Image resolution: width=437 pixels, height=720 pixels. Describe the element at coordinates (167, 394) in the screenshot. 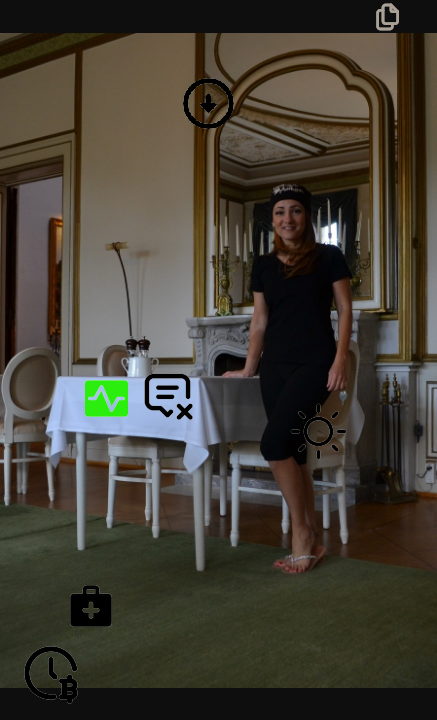

I see `delete a message or conversation` at that location.